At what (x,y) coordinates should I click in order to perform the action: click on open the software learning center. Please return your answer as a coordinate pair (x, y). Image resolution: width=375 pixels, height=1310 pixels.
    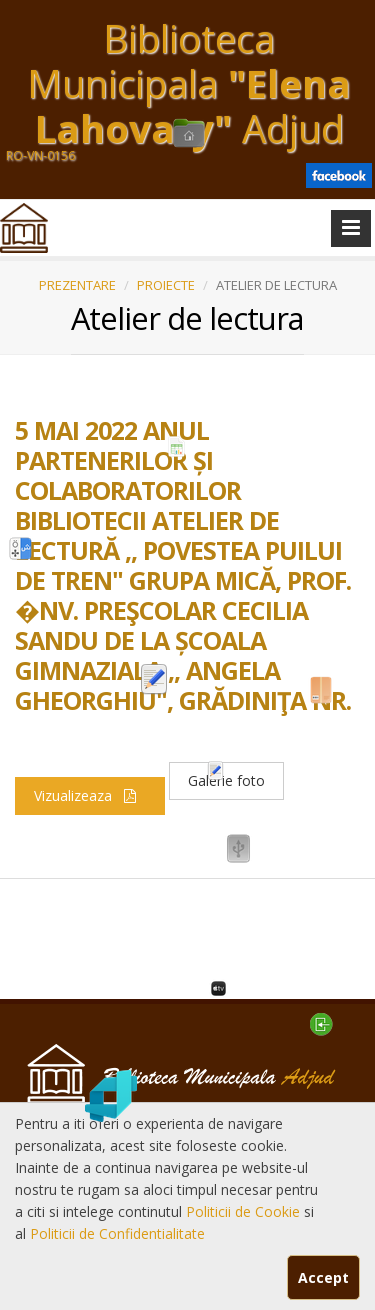
    Looking at the image, I should click on (154, 679).